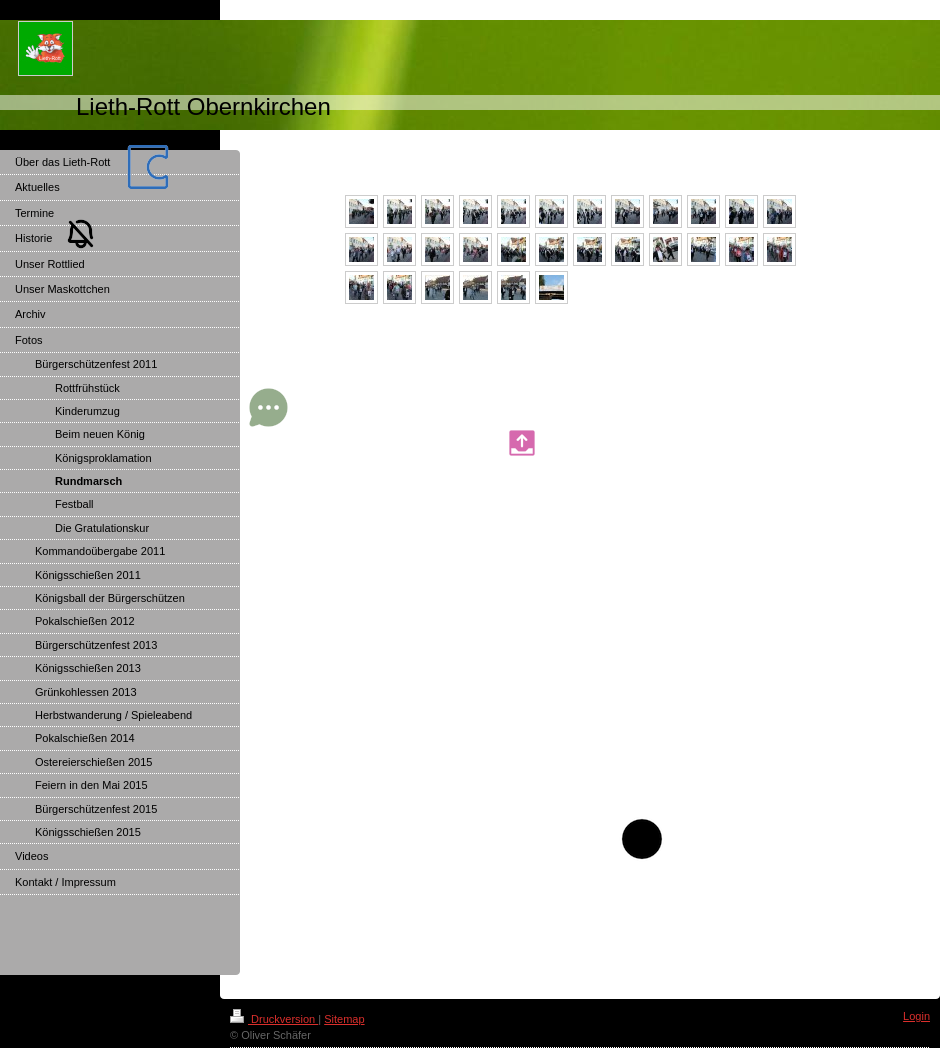 This screenshot has width=940, height=1048. Describe the element at coordinates (522, 443) in the screenshot. I see `upload file to inbox or tray` at that location.